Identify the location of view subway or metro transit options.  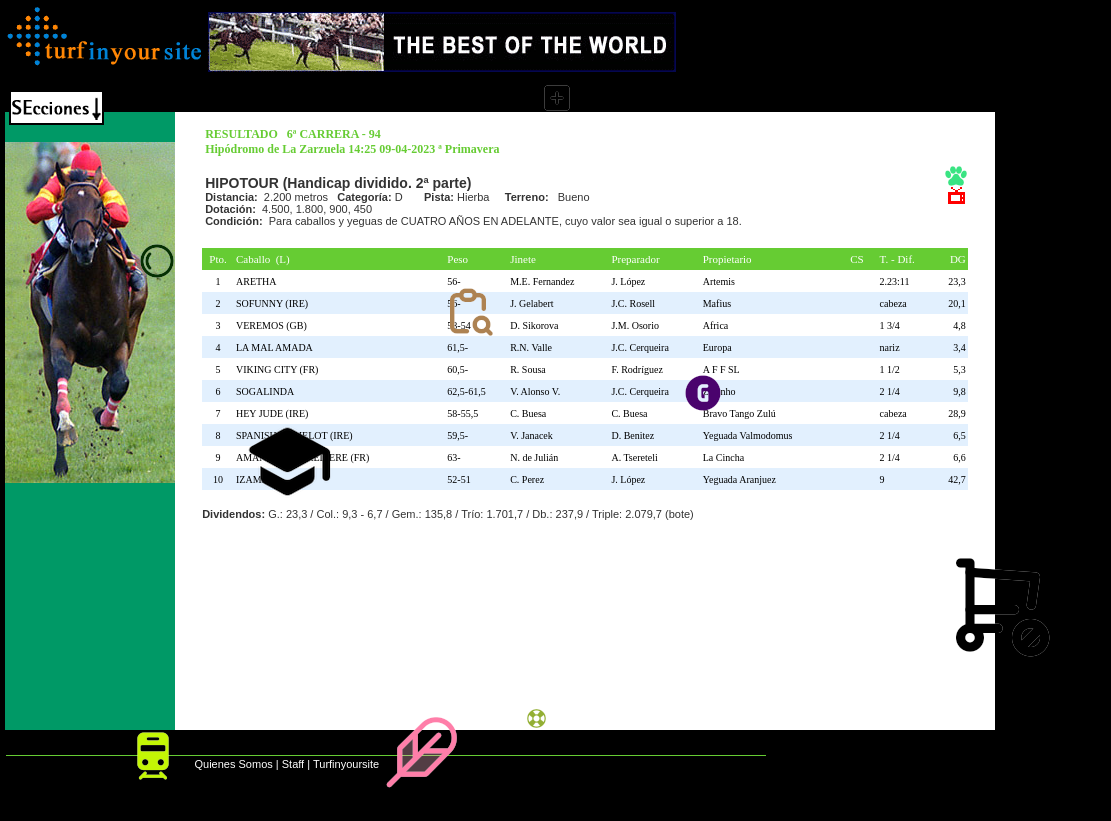
(153, 756).